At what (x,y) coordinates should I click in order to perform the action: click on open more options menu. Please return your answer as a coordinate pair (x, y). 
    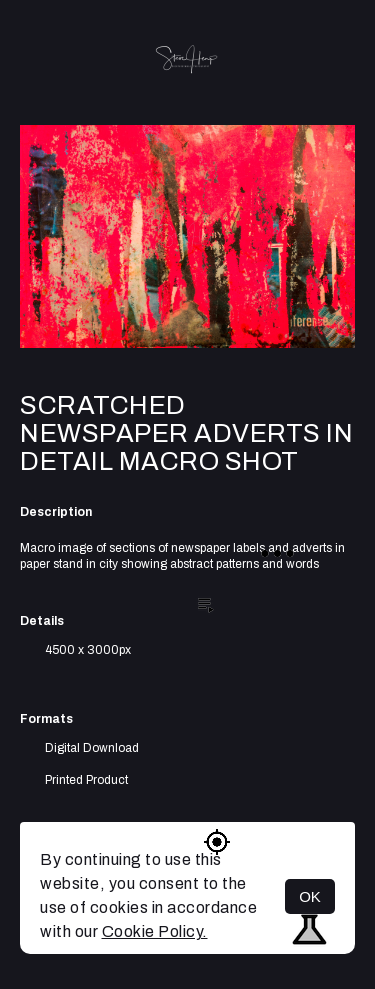
    Looking at the image, I should click on (277, 553).